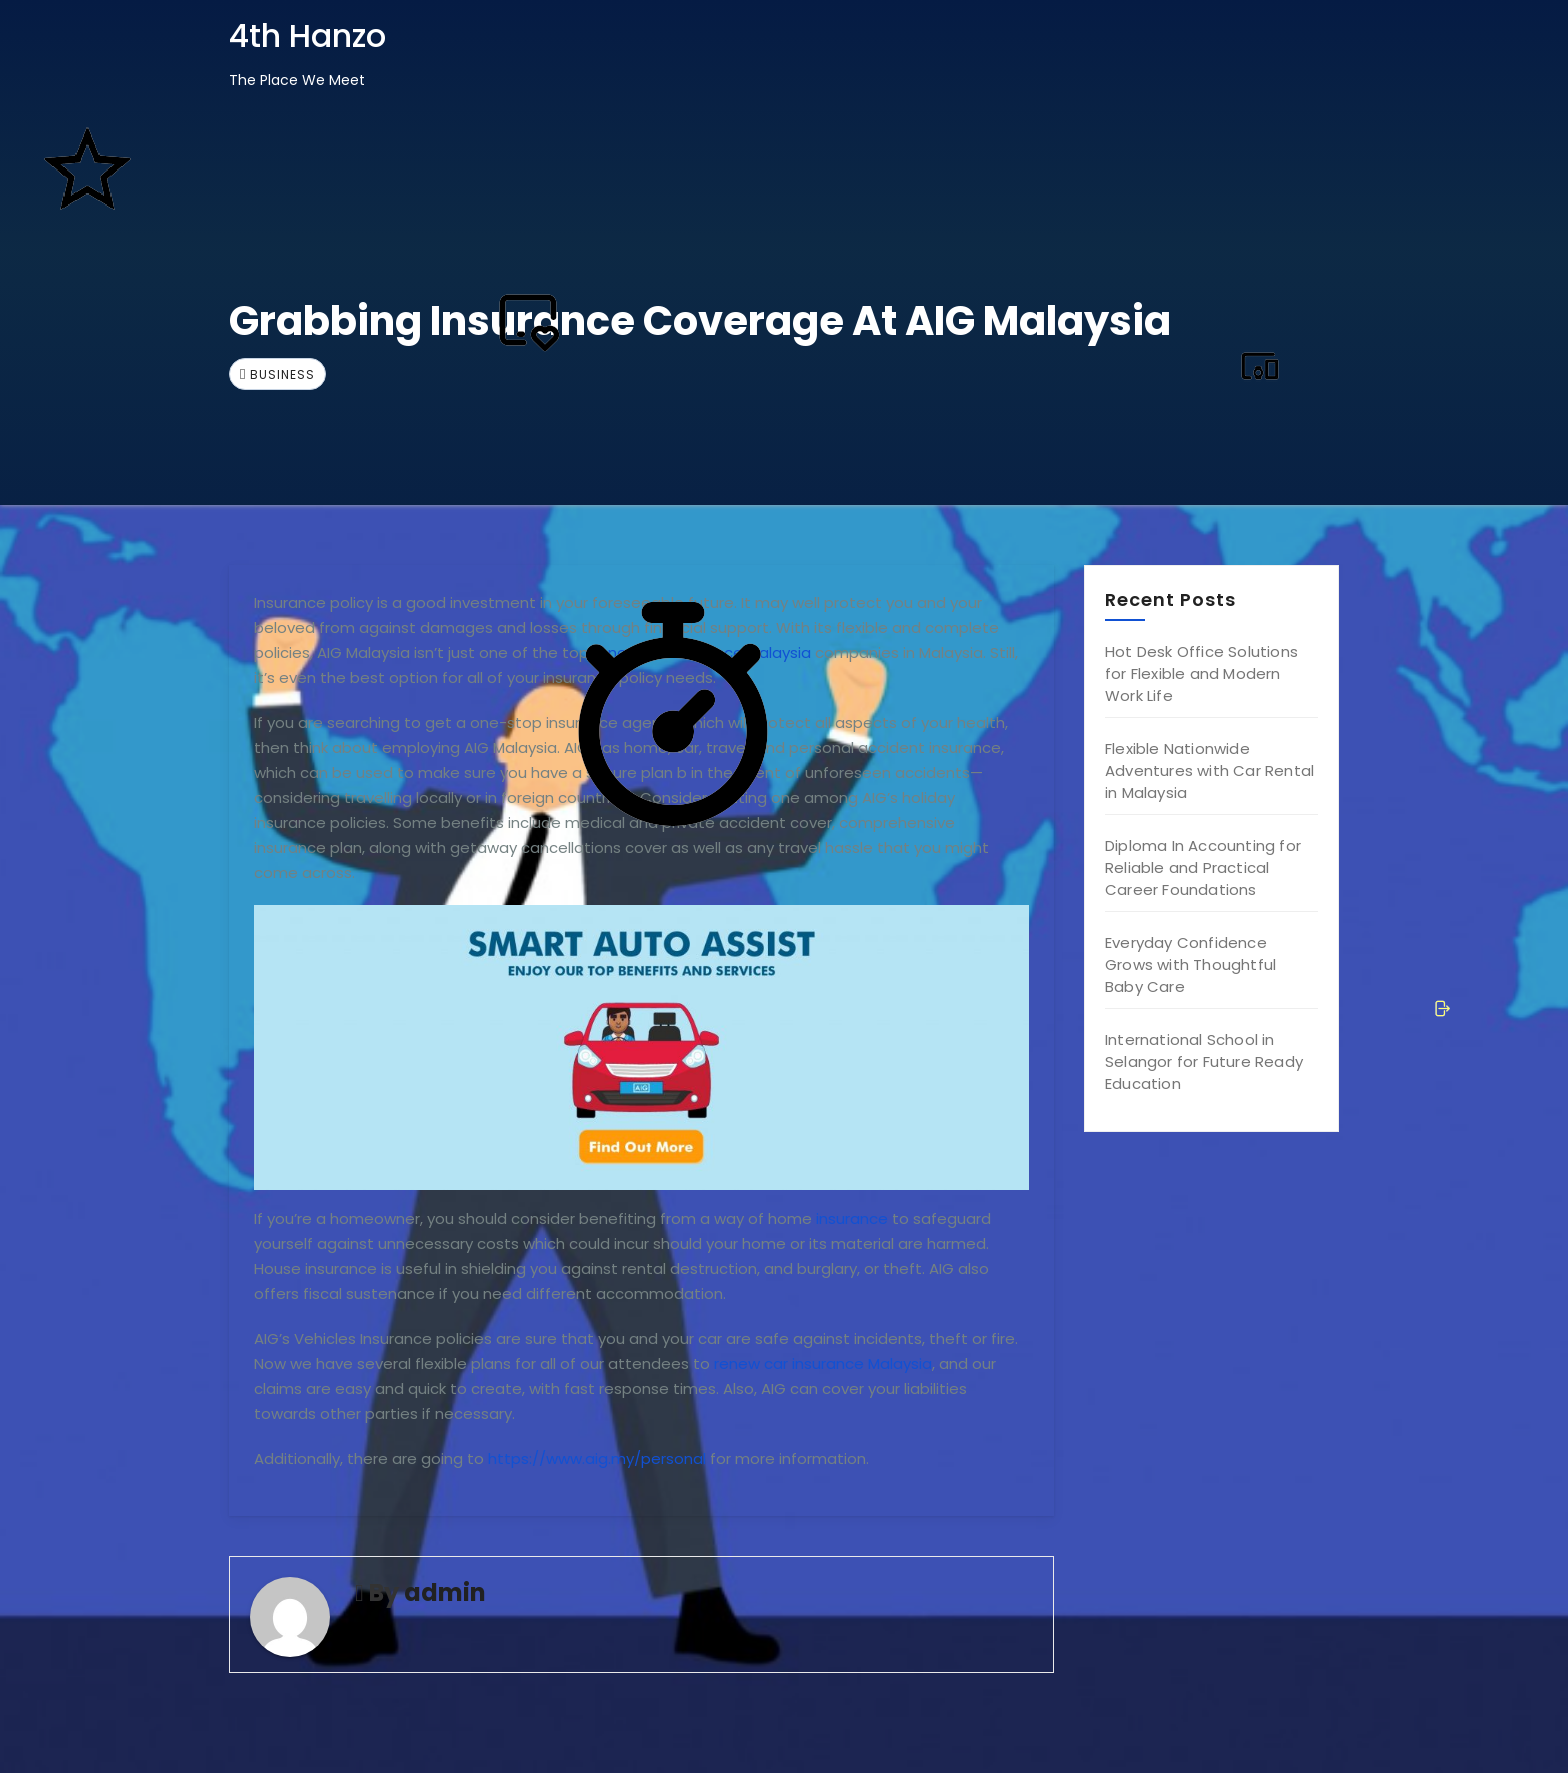 The width and height of the screenshot is (1568, 1773). Describe the element at coordinates (1260, 366) in the screenshot. I see `view other connected devices` at that location.